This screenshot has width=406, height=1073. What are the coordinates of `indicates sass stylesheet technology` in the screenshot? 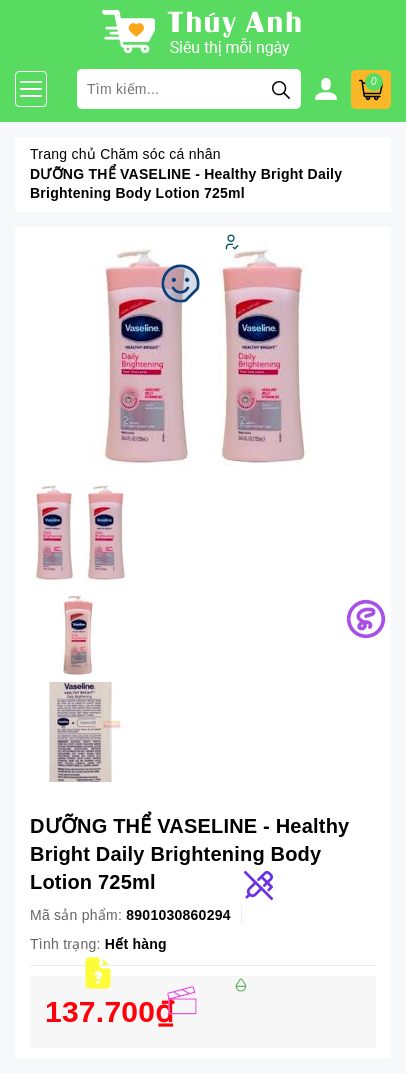 It's located at (366, 619).